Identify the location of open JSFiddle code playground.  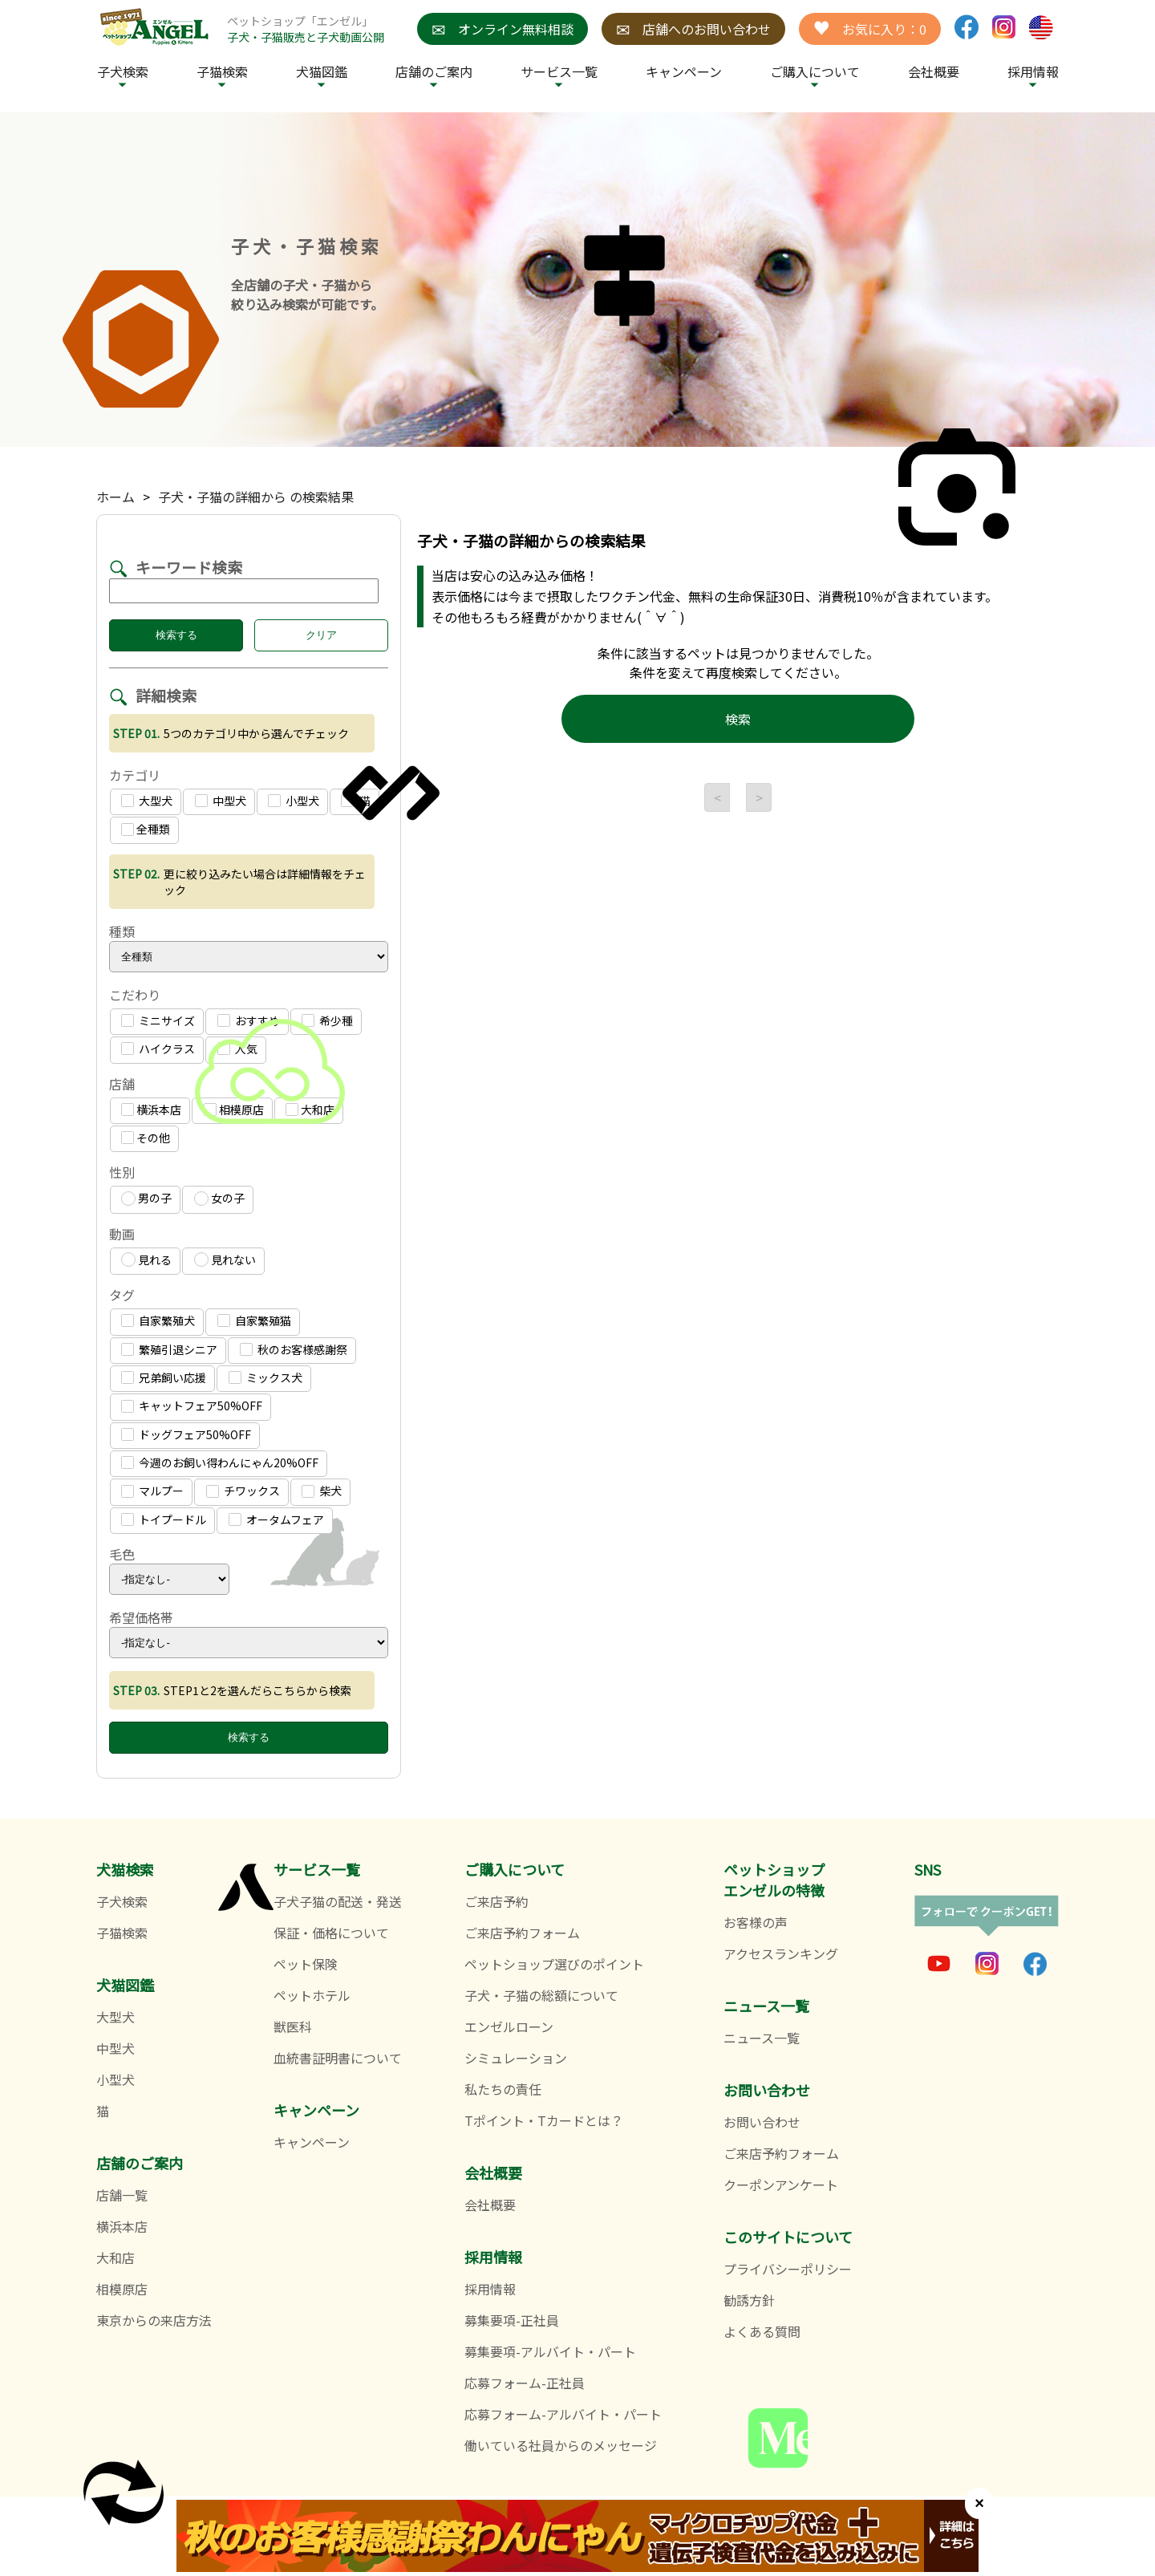
(270, 1071).